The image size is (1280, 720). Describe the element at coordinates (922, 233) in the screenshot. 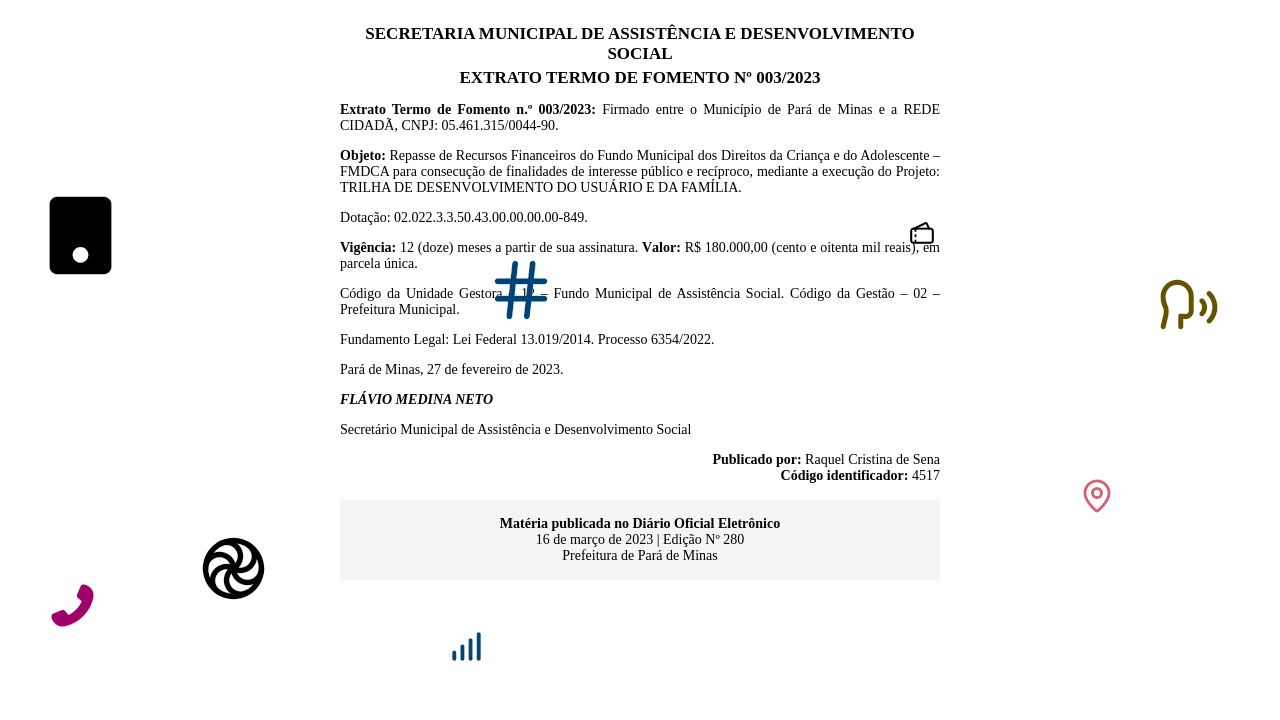

I see `view your tickets` at that location.